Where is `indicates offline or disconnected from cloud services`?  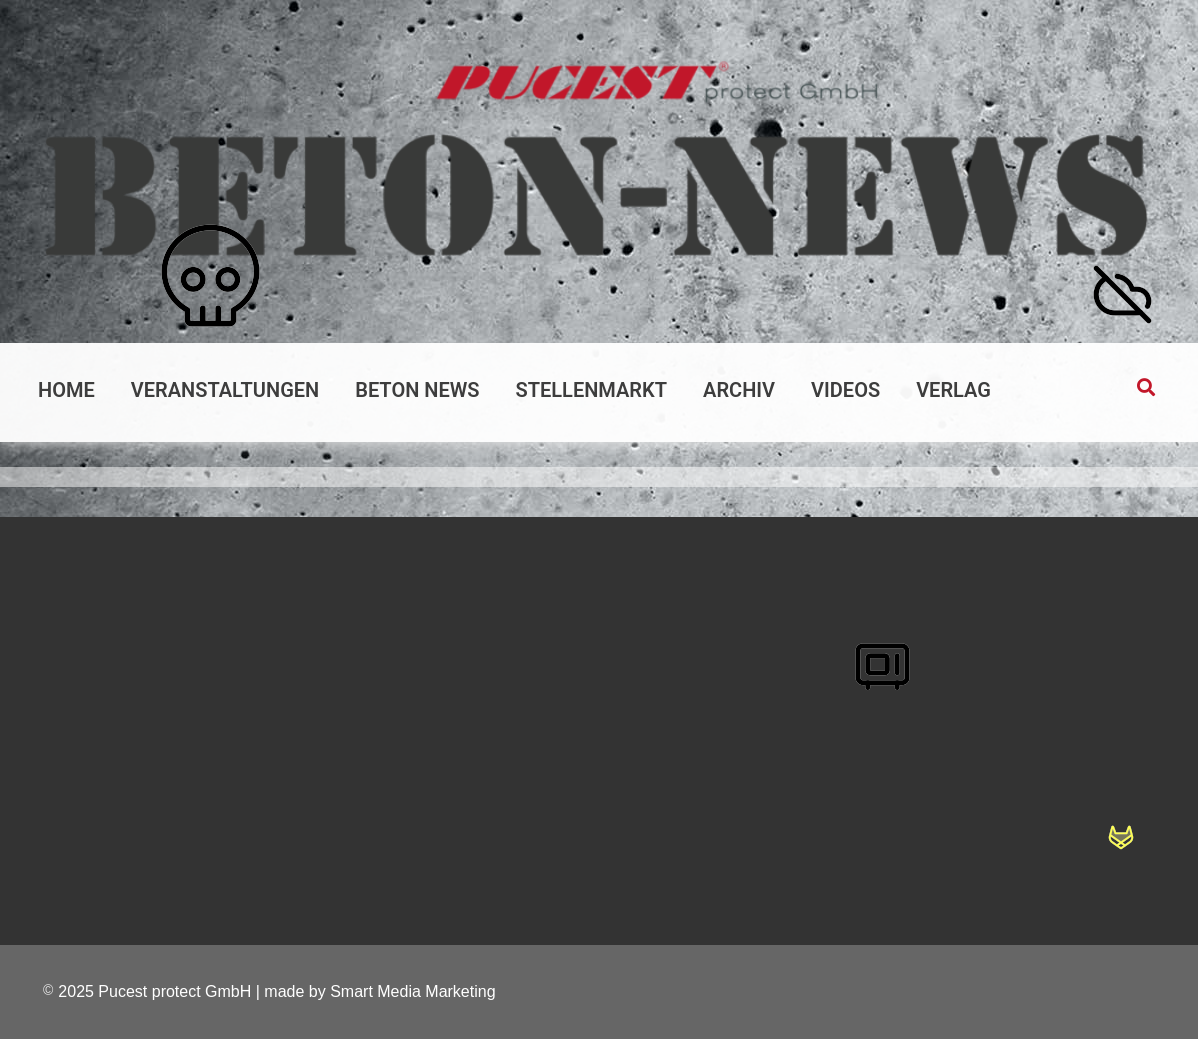 indicates offline or disconnected from cloud services is located at coordinates (1122, 294).